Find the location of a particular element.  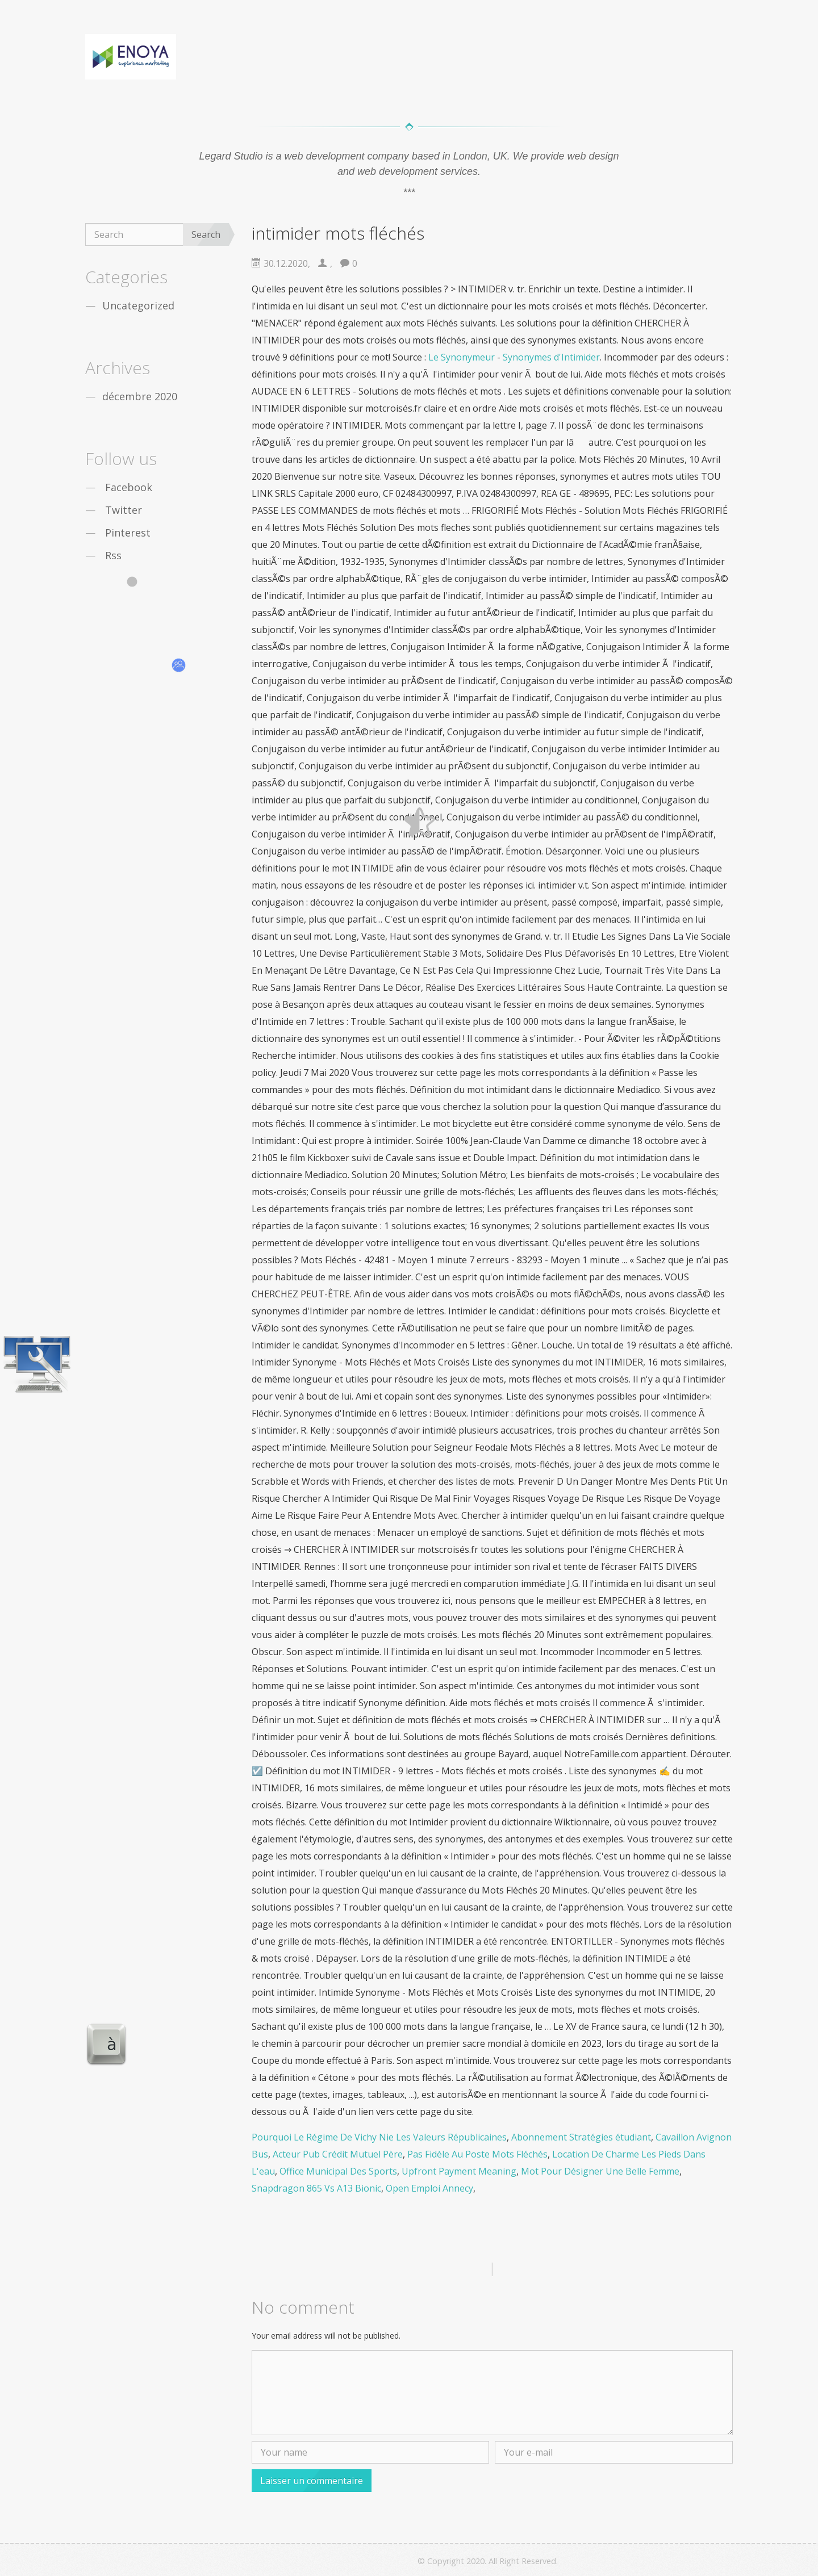

open character map to insert special symbols is located at coordinates (106, 2045).